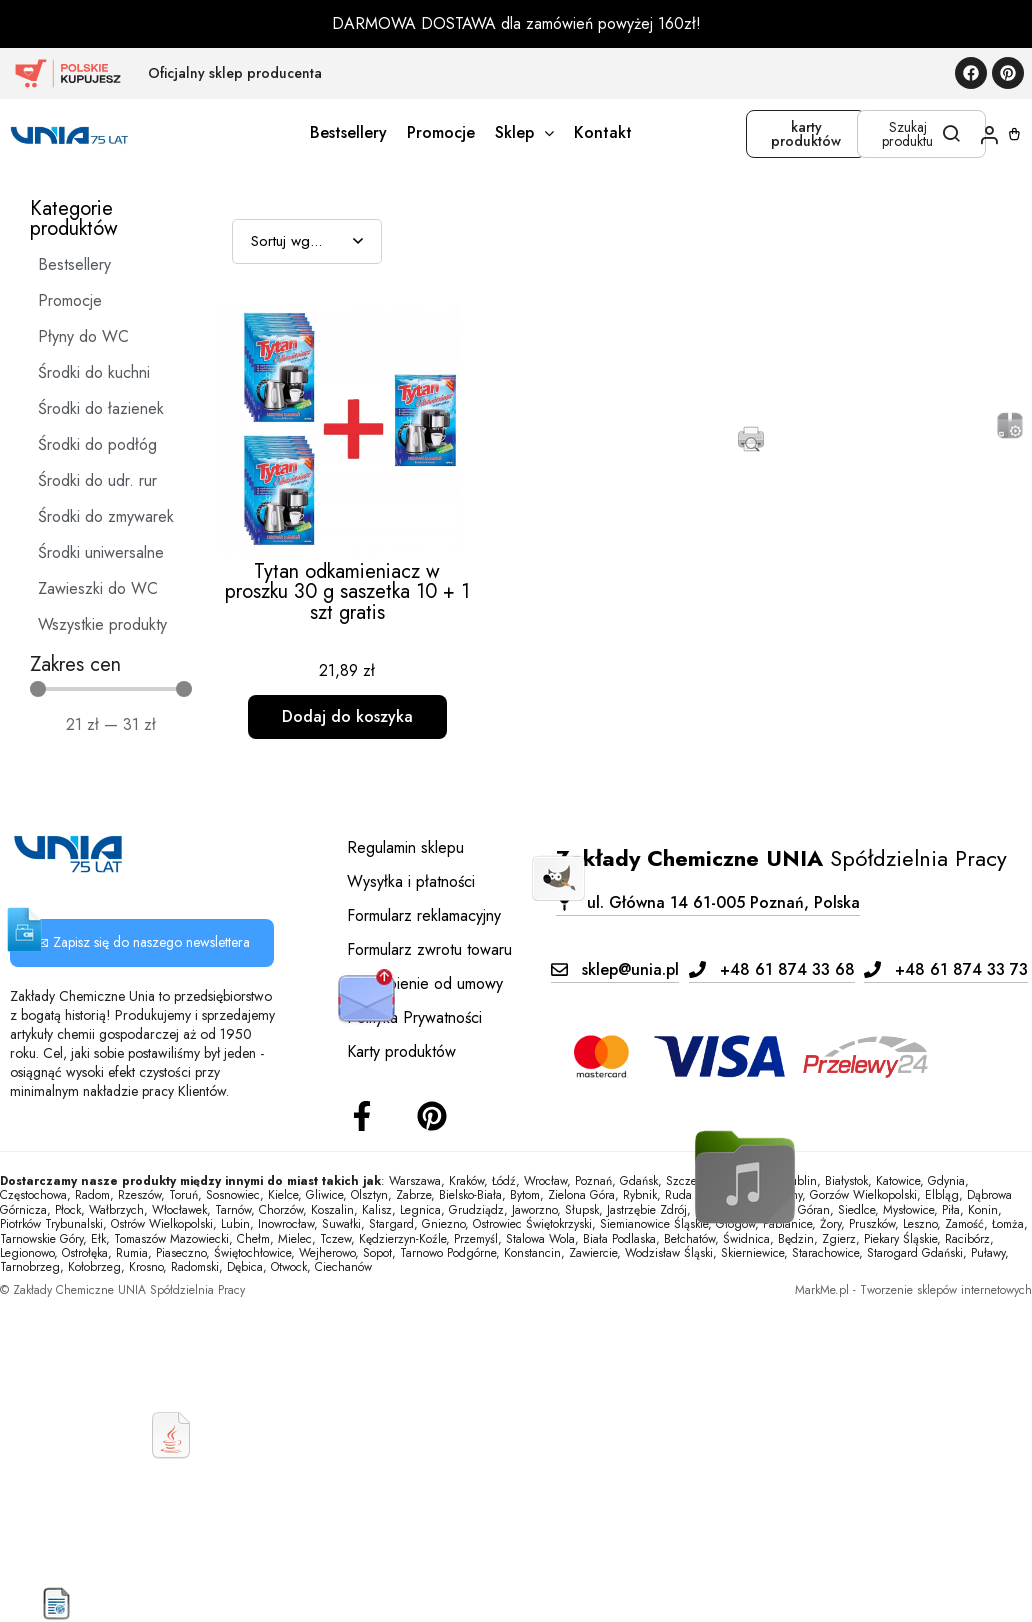 The width and height of the screenshot is (1032, 1622). What do you see at coordinates (56, 1603) in the screenshot?
I see `open a web template document file` at bounding box center [56, 1603].